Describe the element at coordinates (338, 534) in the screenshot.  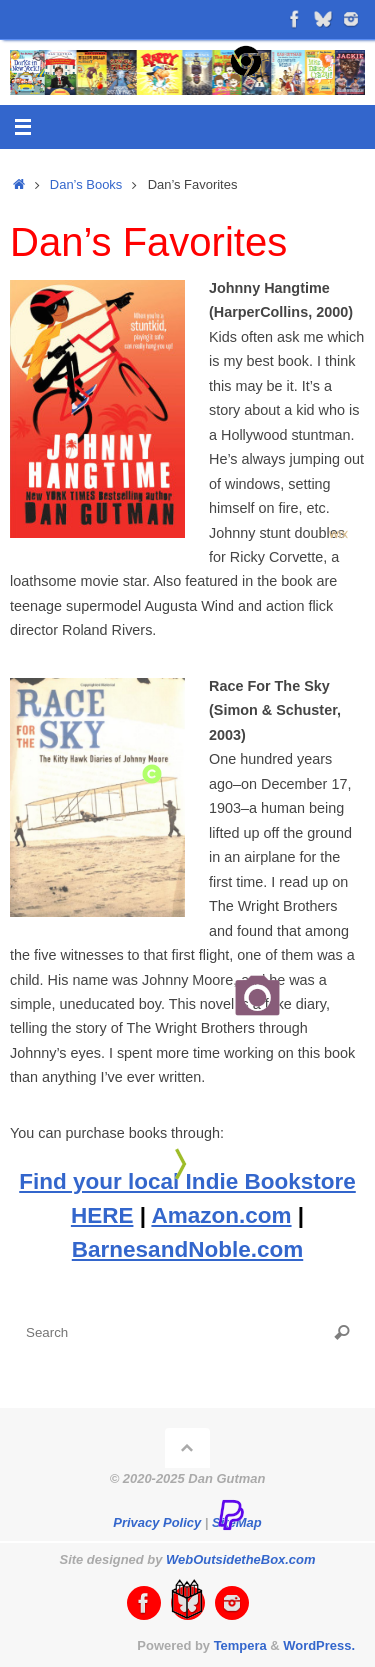
I see `visit or connect to wix website builder` at that location.